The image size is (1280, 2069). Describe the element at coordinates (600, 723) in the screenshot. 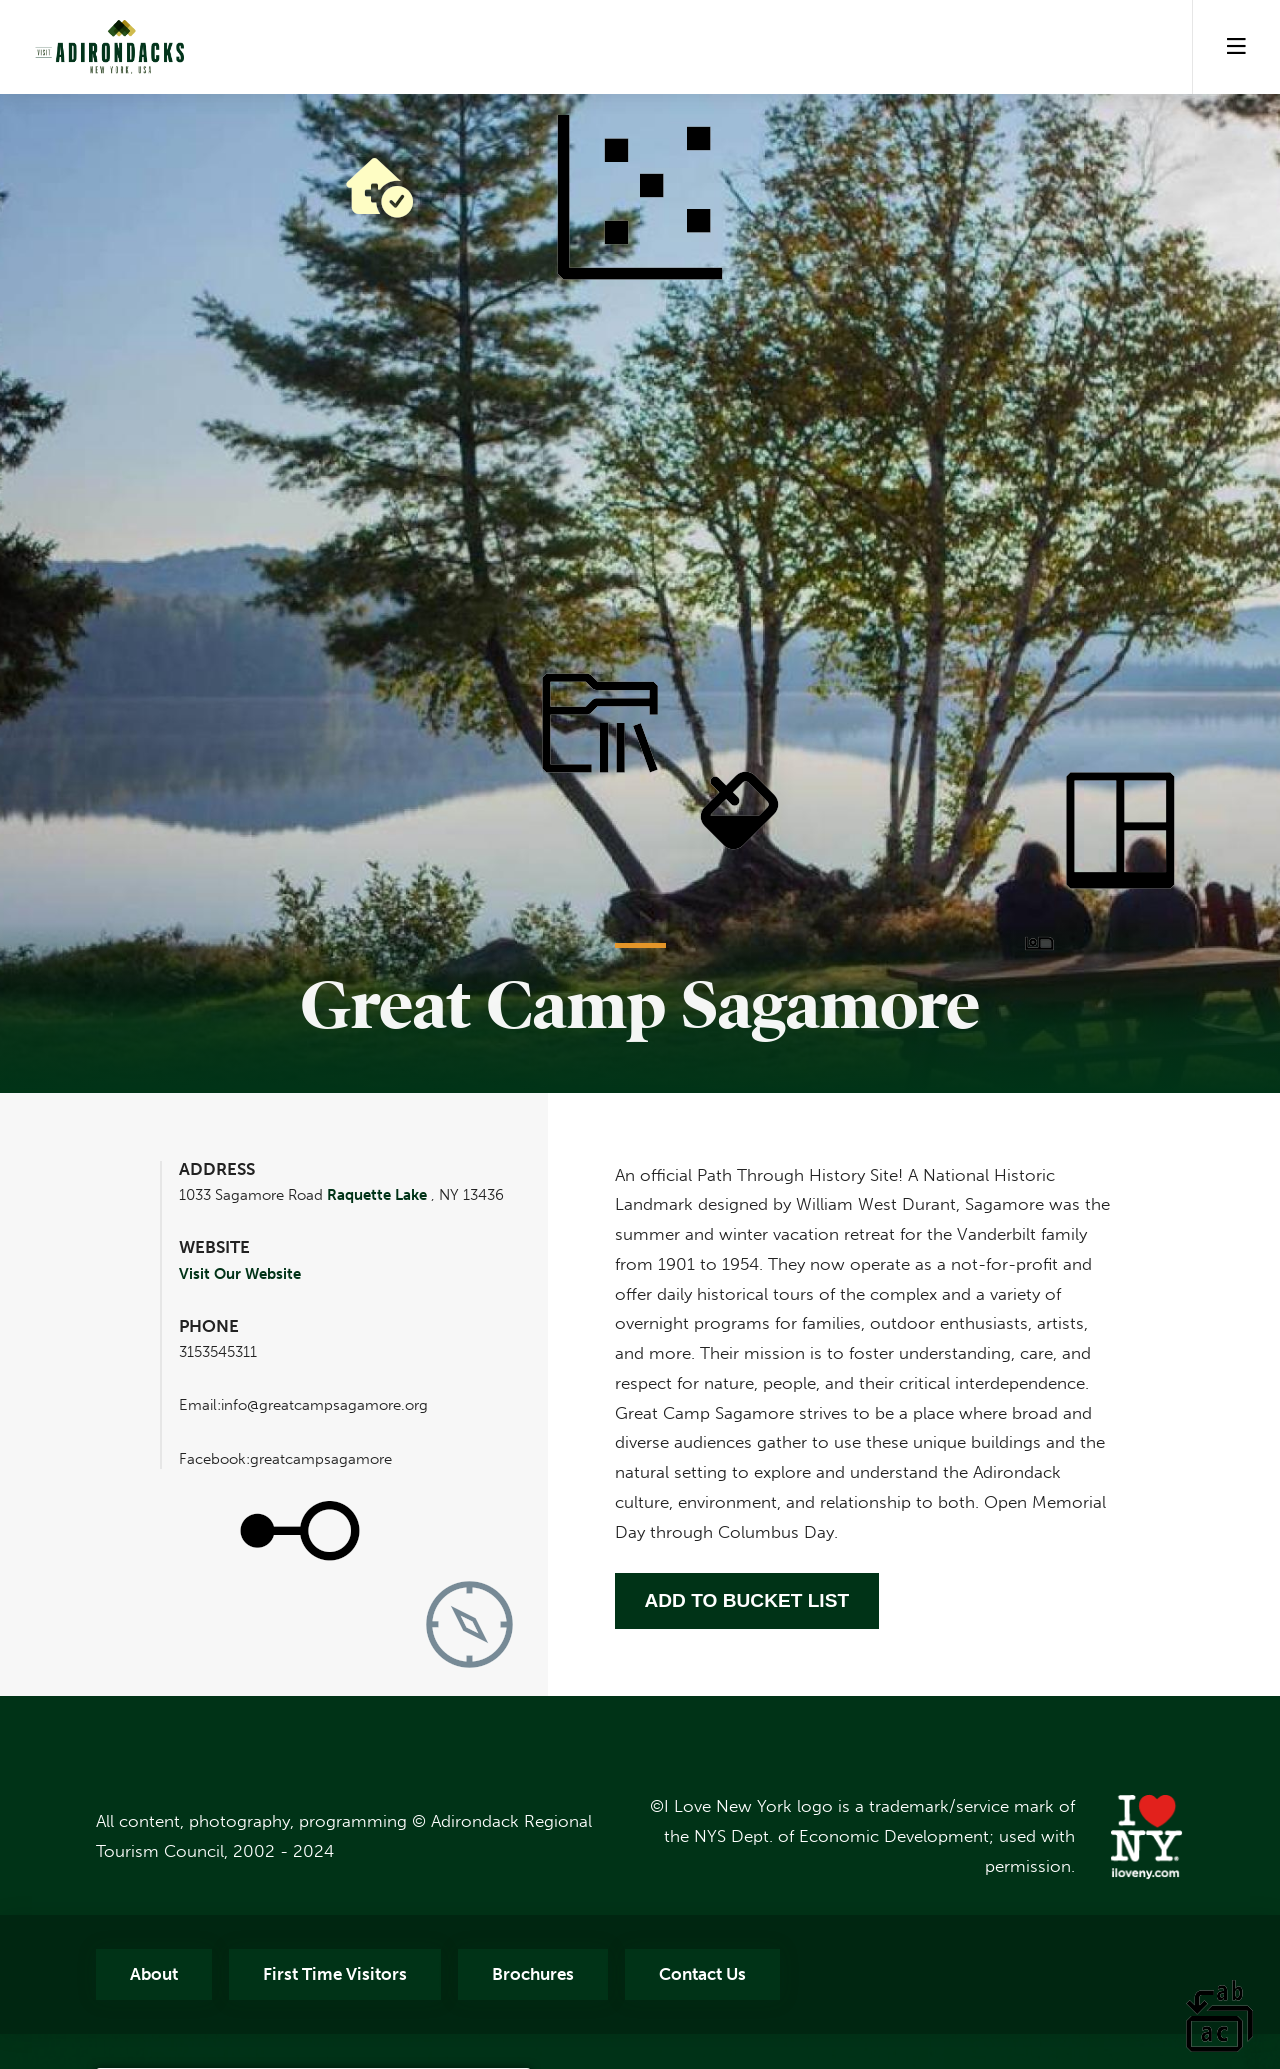

I see `open the library folder` at that location.